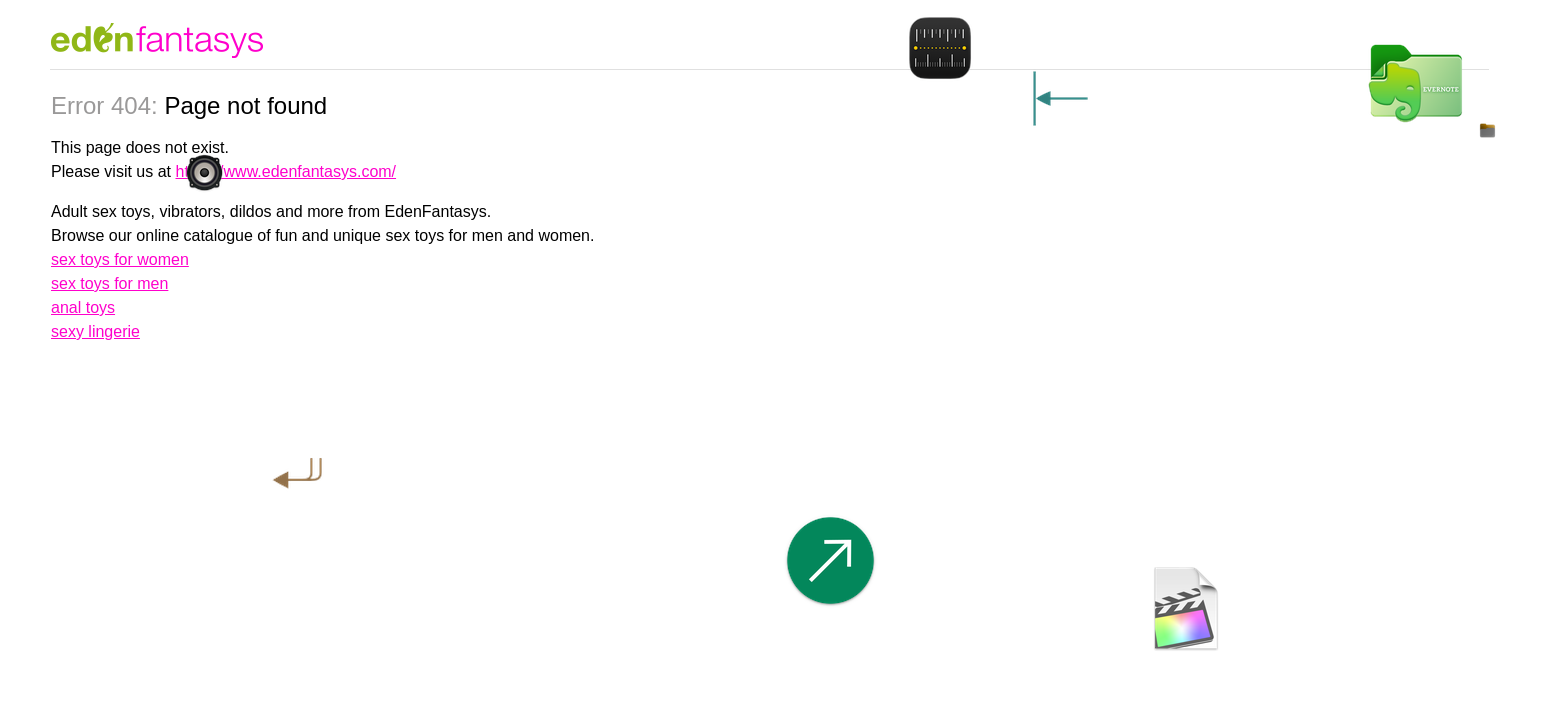  I want to click on an open folder containing files, so click(1487, 130).